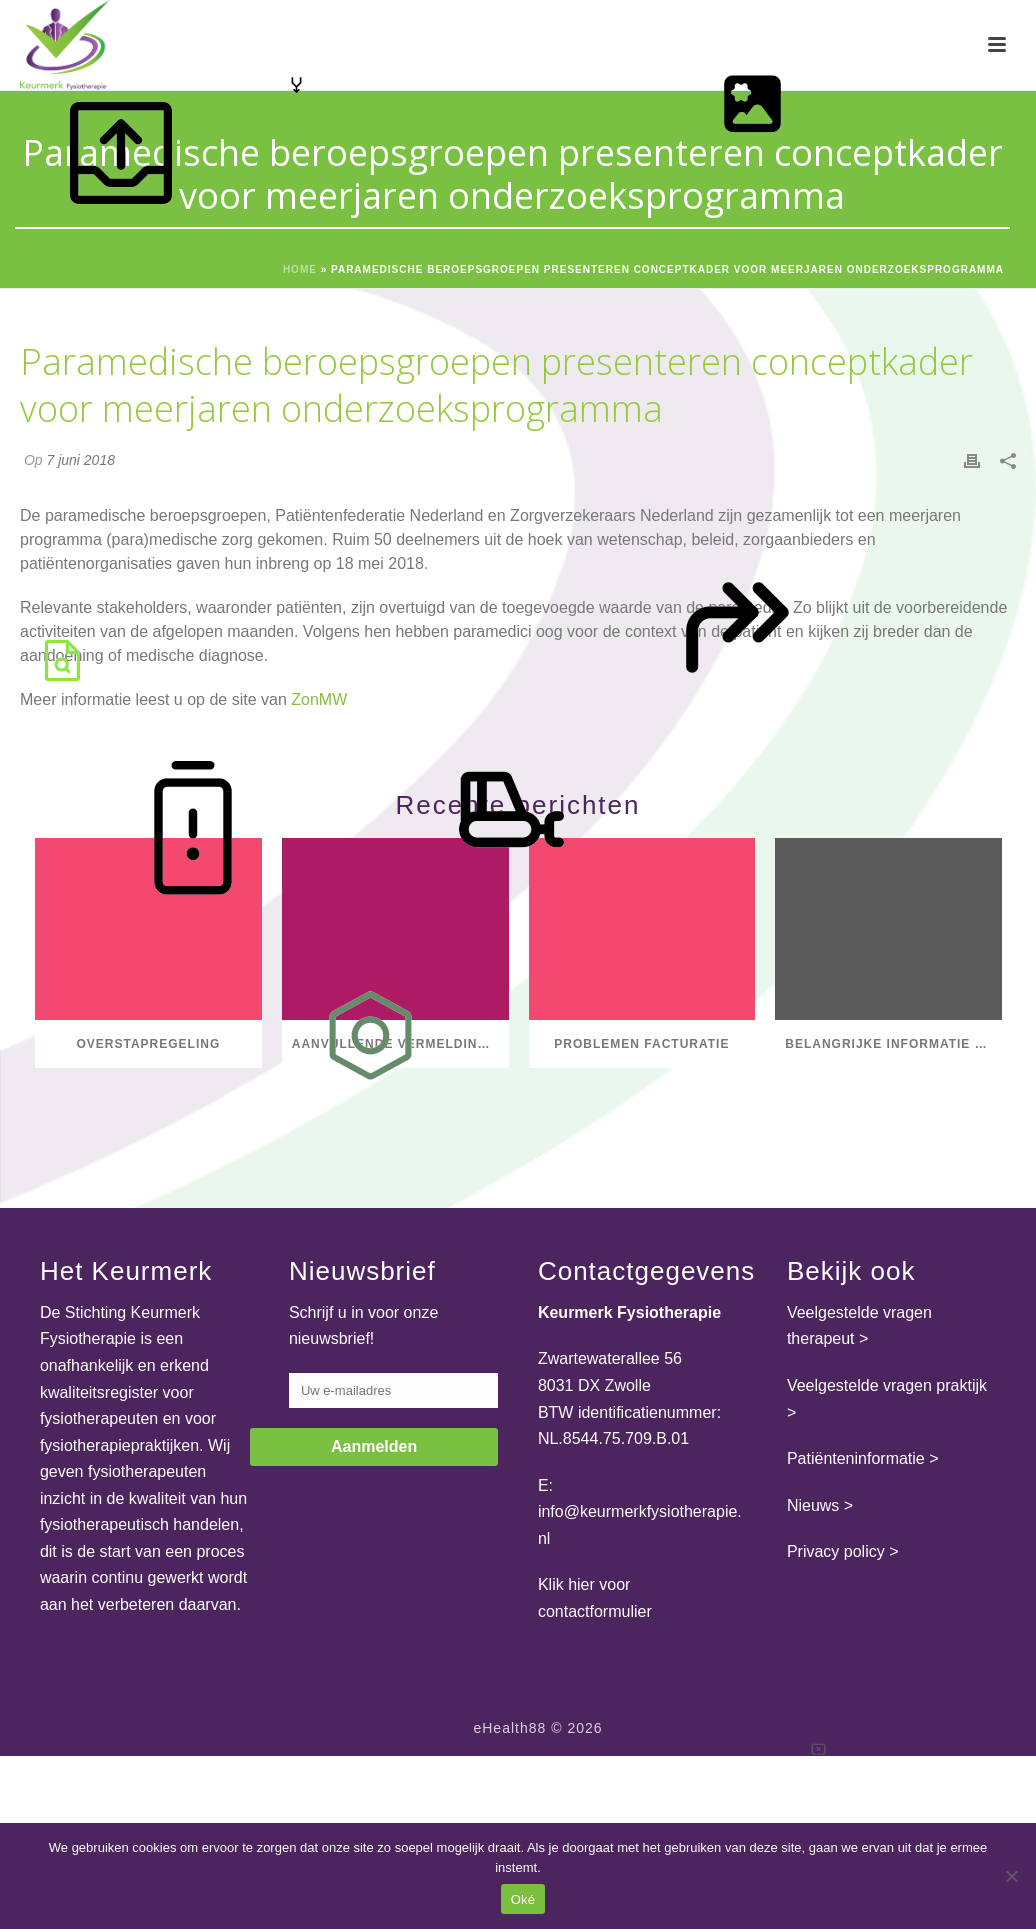 This screenshot has width=1036, height=1929. What do you see at coordinates (193, 830) in the screenshot?
I see `indicates low battery warning` at bounding box center [193, 830].